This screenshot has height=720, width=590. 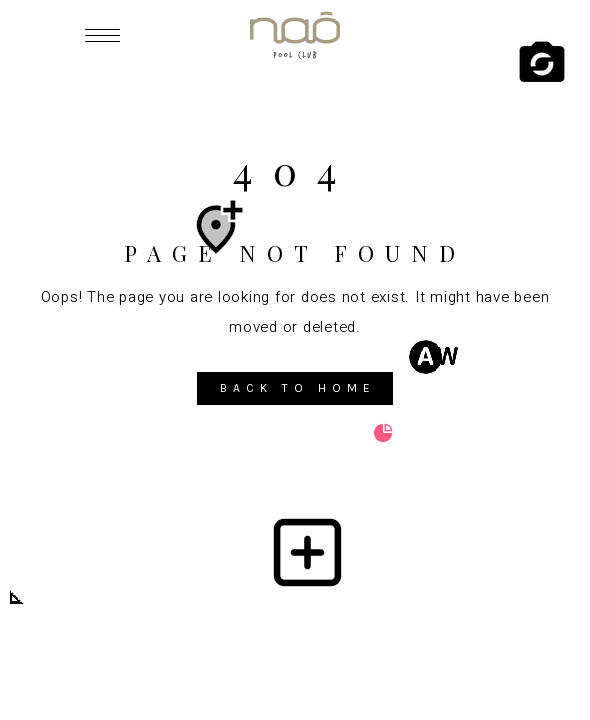 What do you see at coordinates (307, 552) in the screenshot?
I see `add a new item or entry` at bounding box center [307, 552].